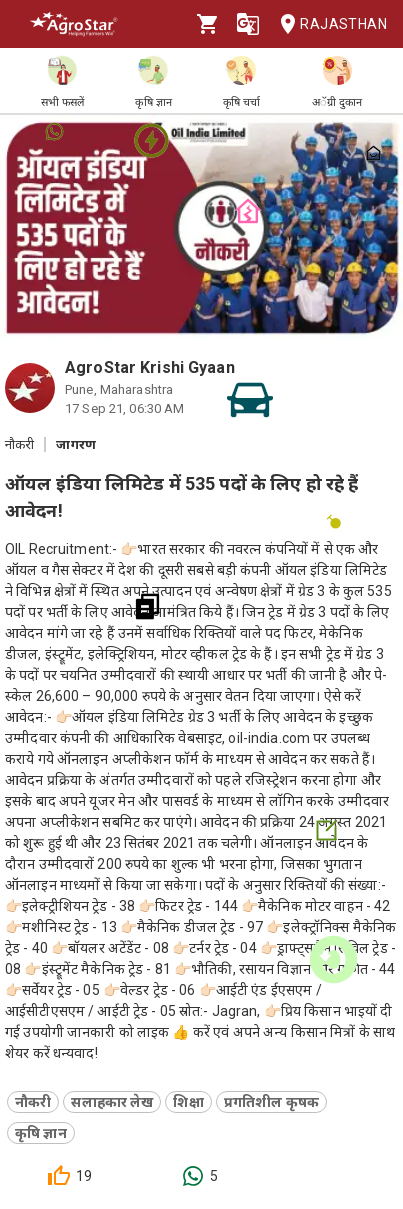  Describe the element at coordinates (54, 131) in the screenshot. I see `open WhatsApp messaging app` at that location.